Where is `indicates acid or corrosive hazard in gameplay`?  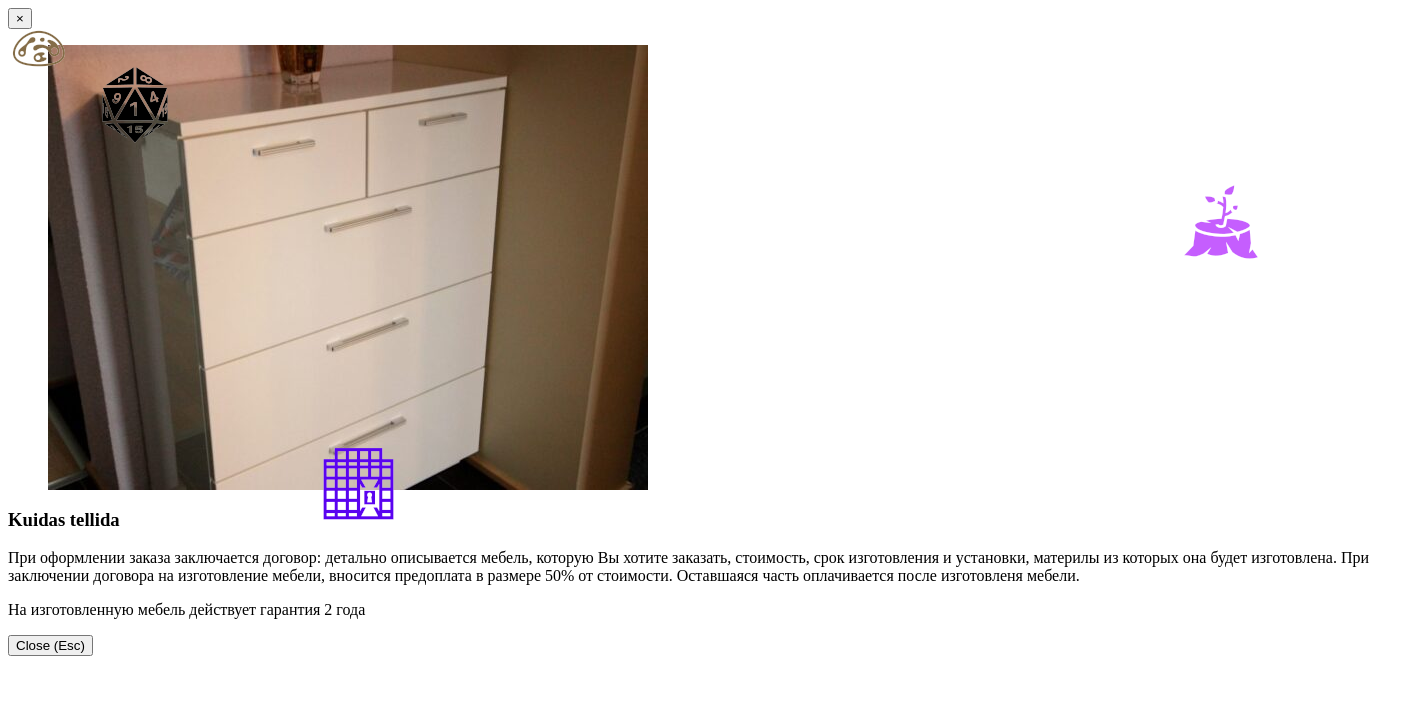
indicates acid or corrosive hazard in gameplay is located at coordinates (39, 48).